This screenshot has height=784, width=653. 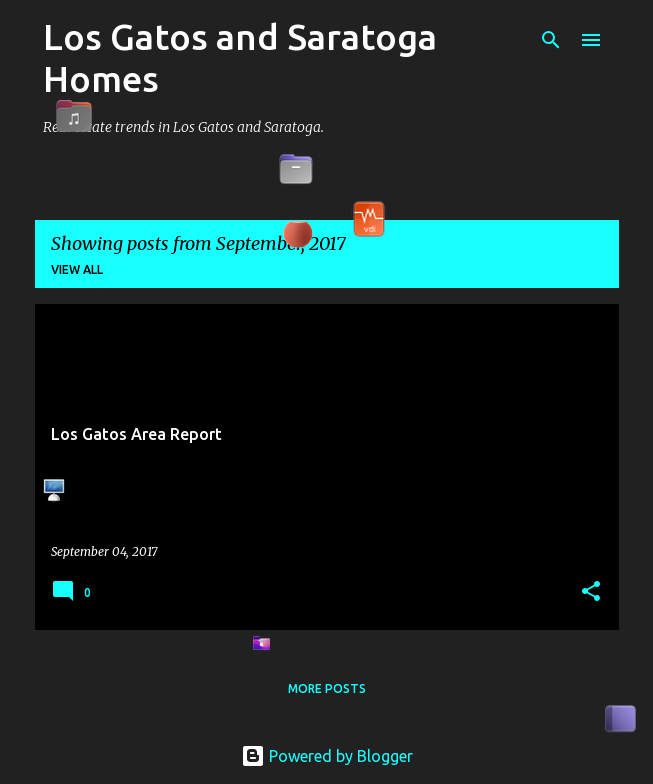 What do you see at coordinates (298, 237) in the screenshot?
I see `HomePod mini smart speaker in orange` at bounding box center [298, 237].